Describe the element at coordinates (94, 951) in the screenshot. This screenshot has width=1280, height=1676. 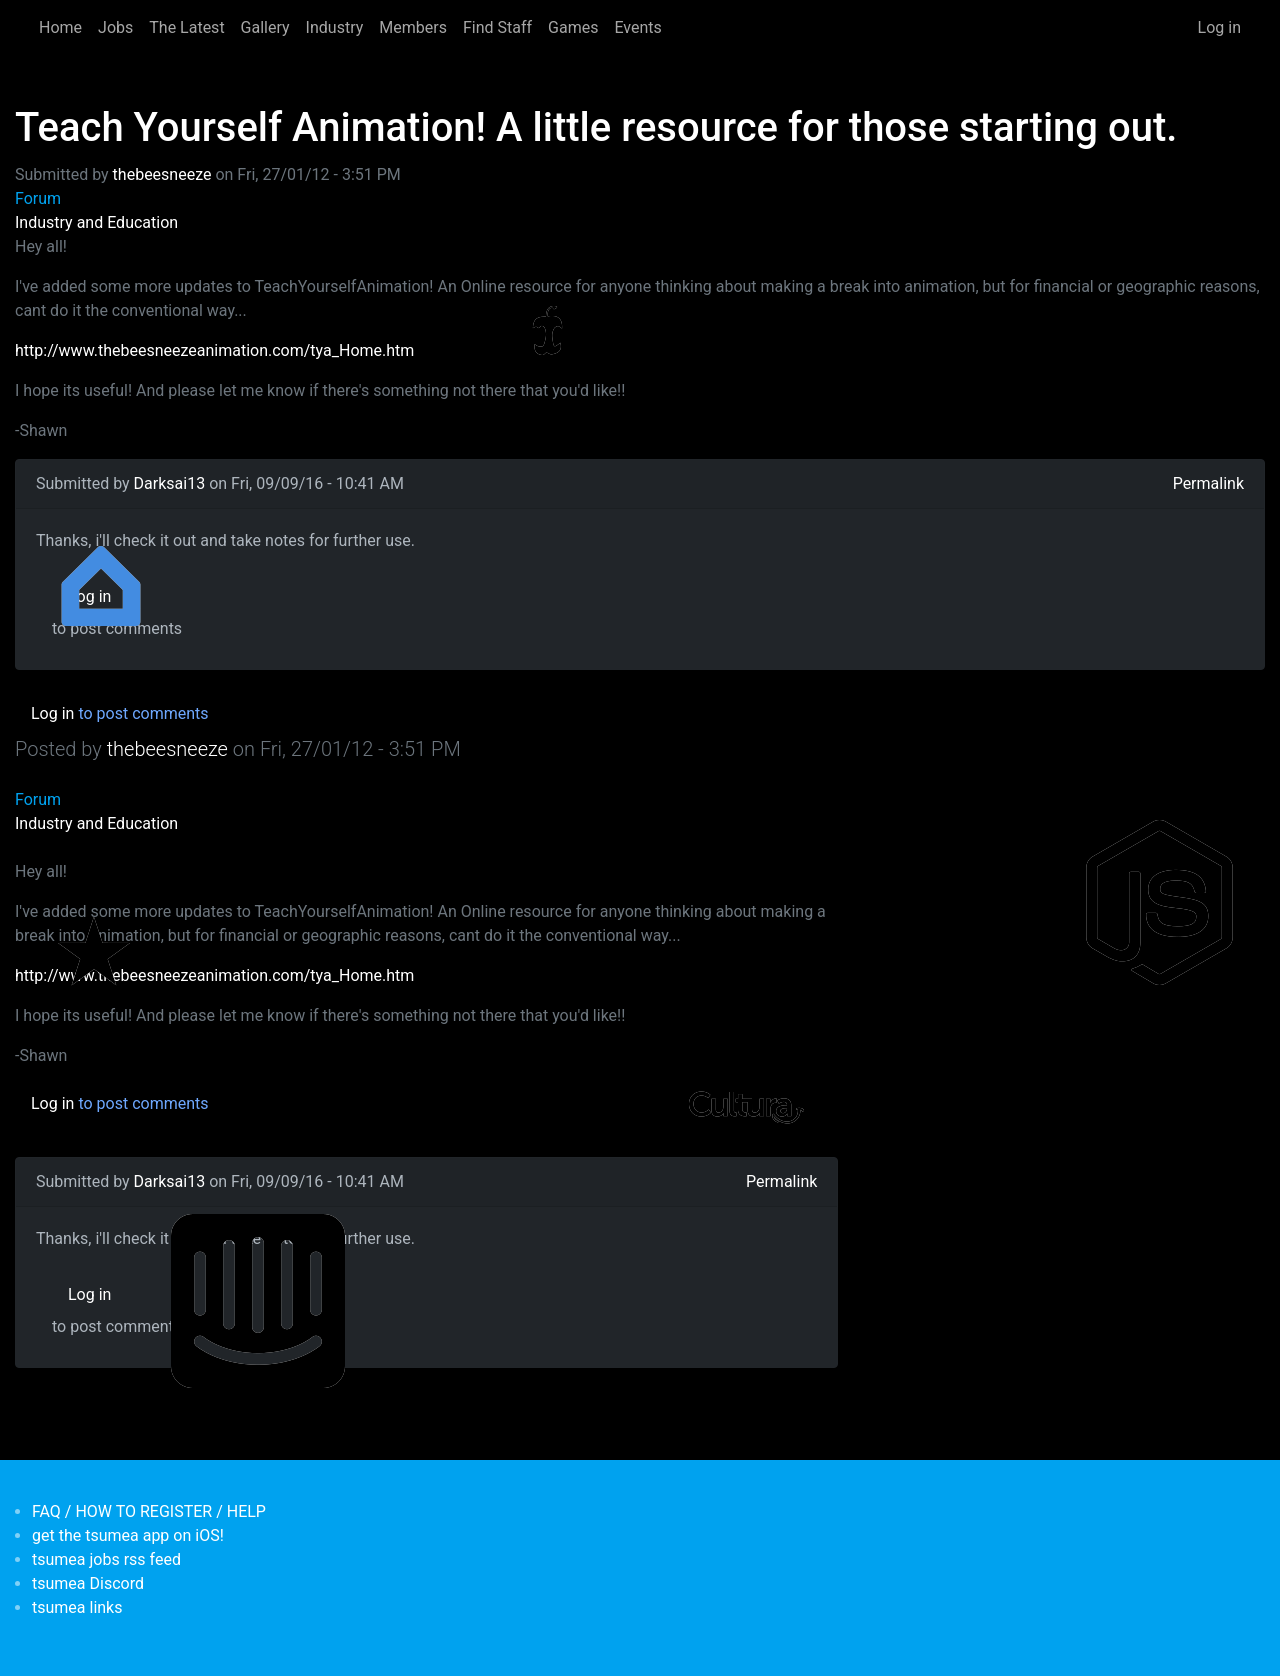
I see `visit ReverbNation profile or website` at that location.